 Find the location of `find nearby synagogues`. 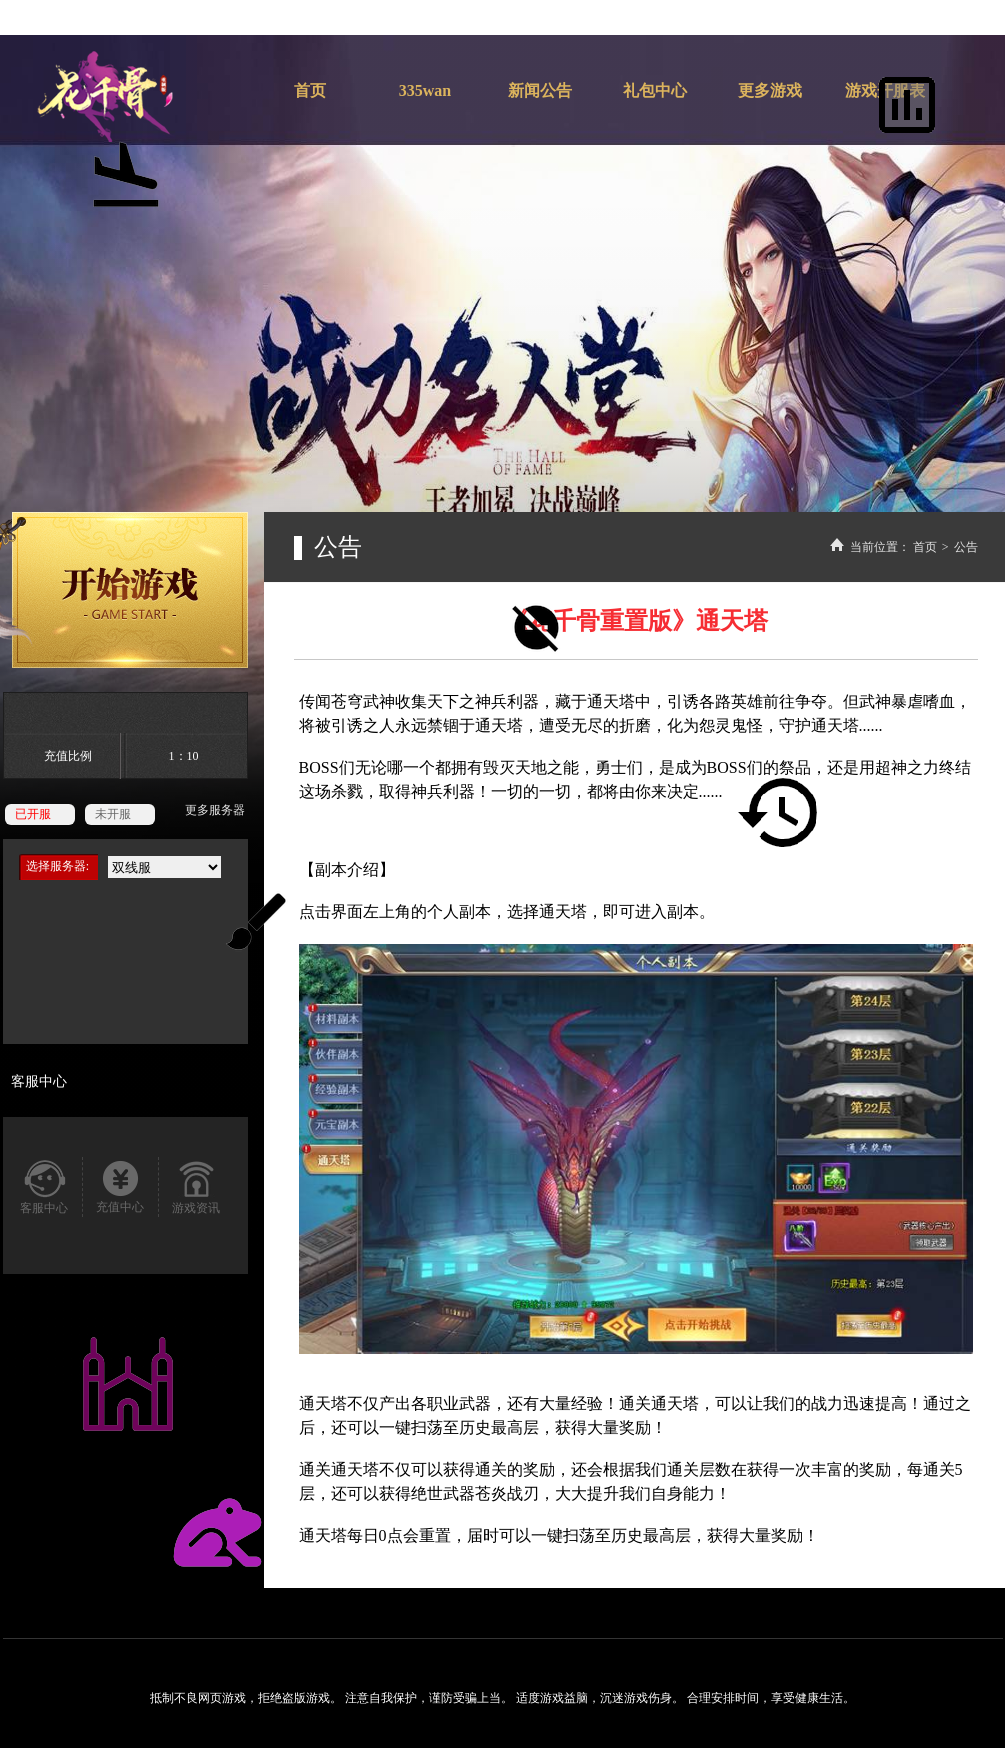

find nearby synagogues is located at coordinates (128, 1386).